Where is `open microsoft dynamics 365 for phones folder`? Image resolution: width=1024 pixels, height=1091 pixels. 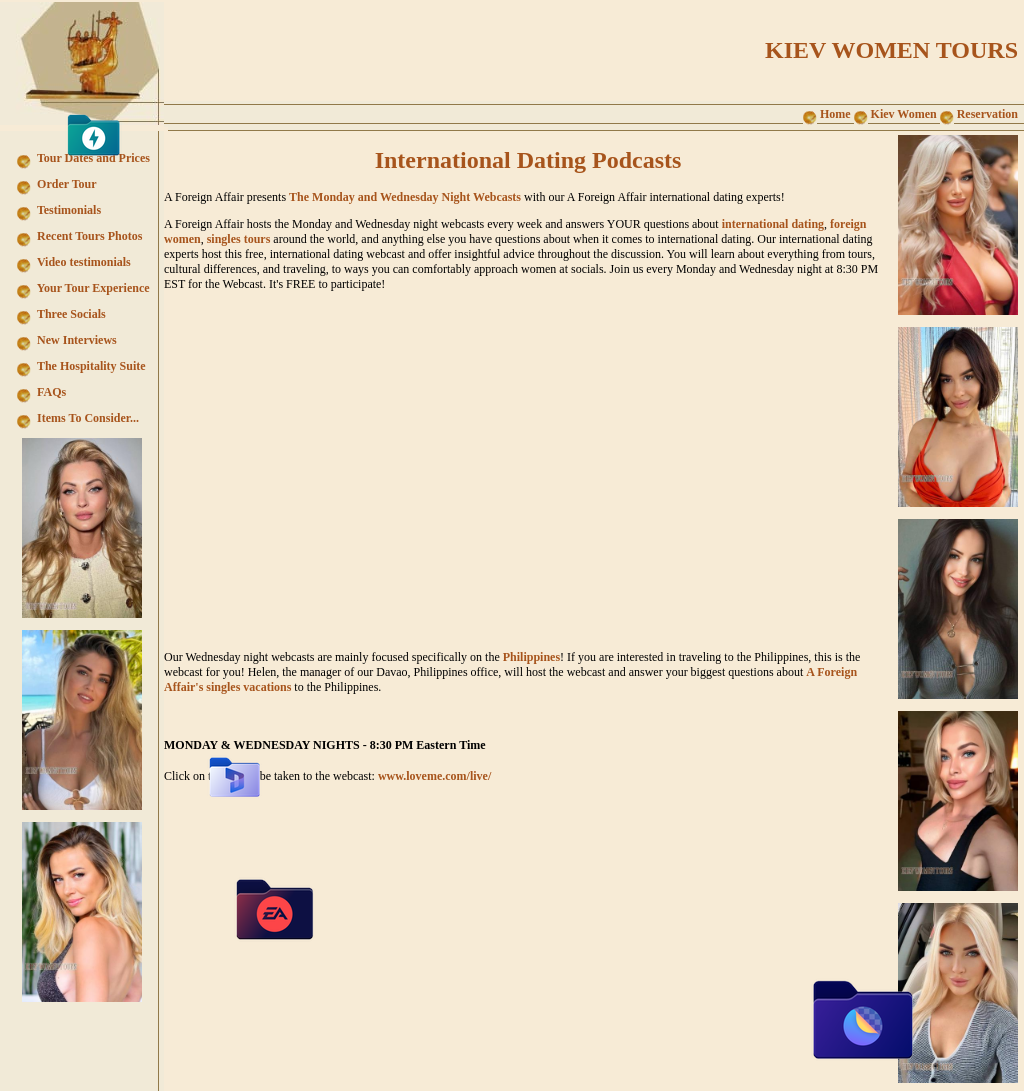
open microsoft dynamics 365 for phones folder is located at coordinates (234, 778).